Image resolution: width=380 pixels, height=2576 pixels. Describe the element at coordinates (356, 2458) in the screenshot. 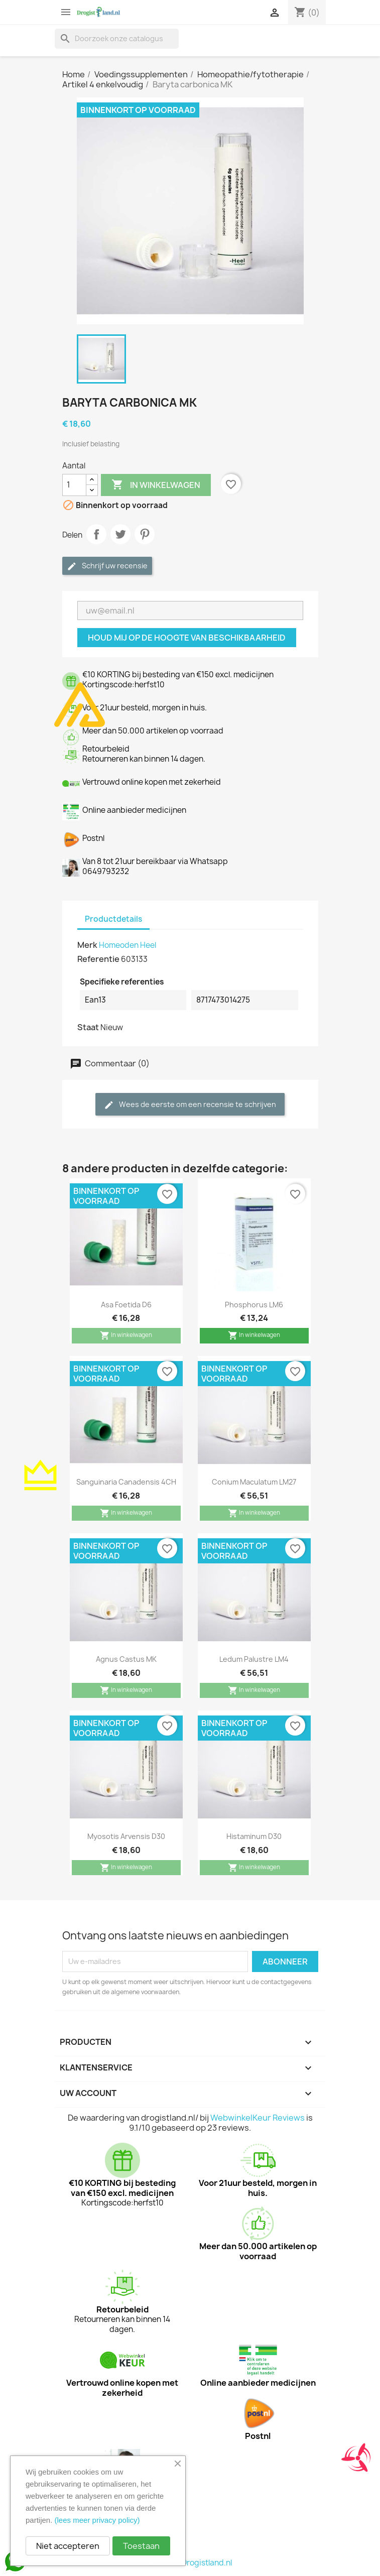

I see `concourse CI/CD platform logo` at that location.